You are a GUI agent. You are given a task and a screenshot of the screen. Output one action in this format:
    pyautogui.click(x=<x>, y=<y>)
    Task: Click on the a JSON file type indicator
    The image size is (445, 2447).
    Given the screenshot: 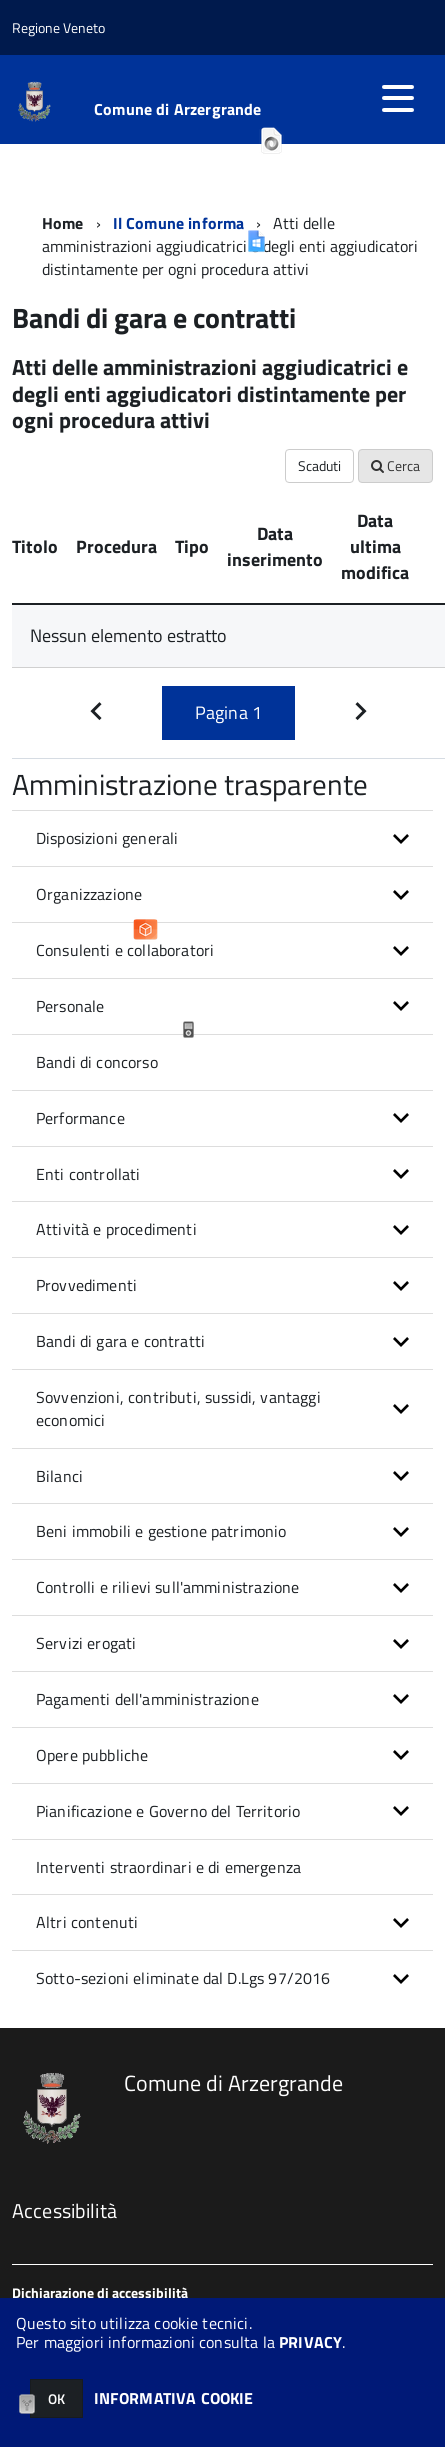 What is the action you would take?
    pyautogui.click(x=271, y=140)
    